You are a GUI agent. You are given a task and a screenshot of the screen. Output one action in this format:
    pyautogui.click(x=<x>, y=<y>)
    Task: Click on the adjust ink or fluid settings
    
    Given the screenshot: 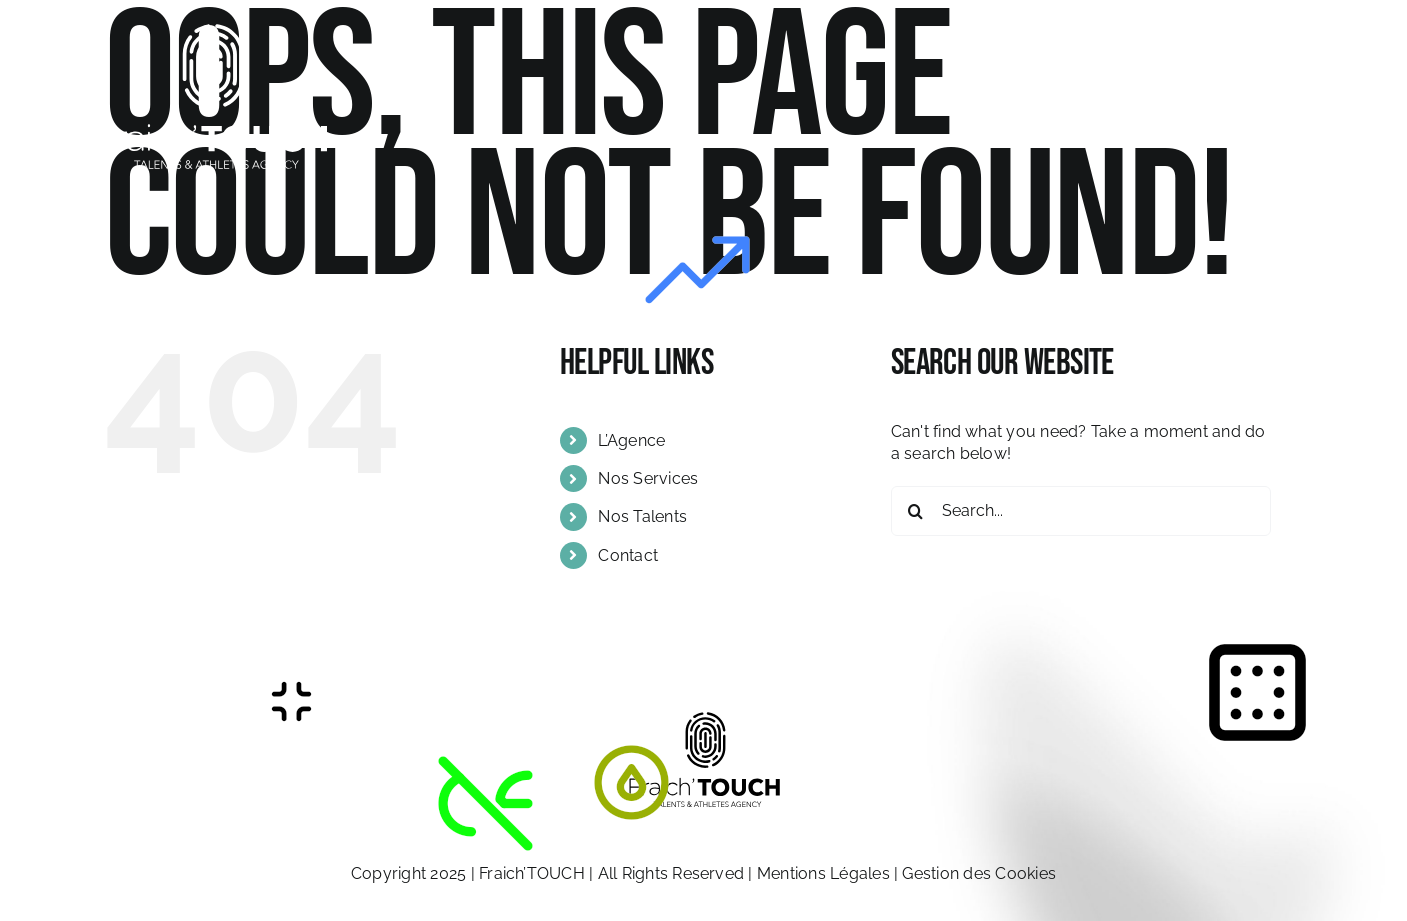 What is the action you would take?
    pyautogui.click(x=631, y=782)
    